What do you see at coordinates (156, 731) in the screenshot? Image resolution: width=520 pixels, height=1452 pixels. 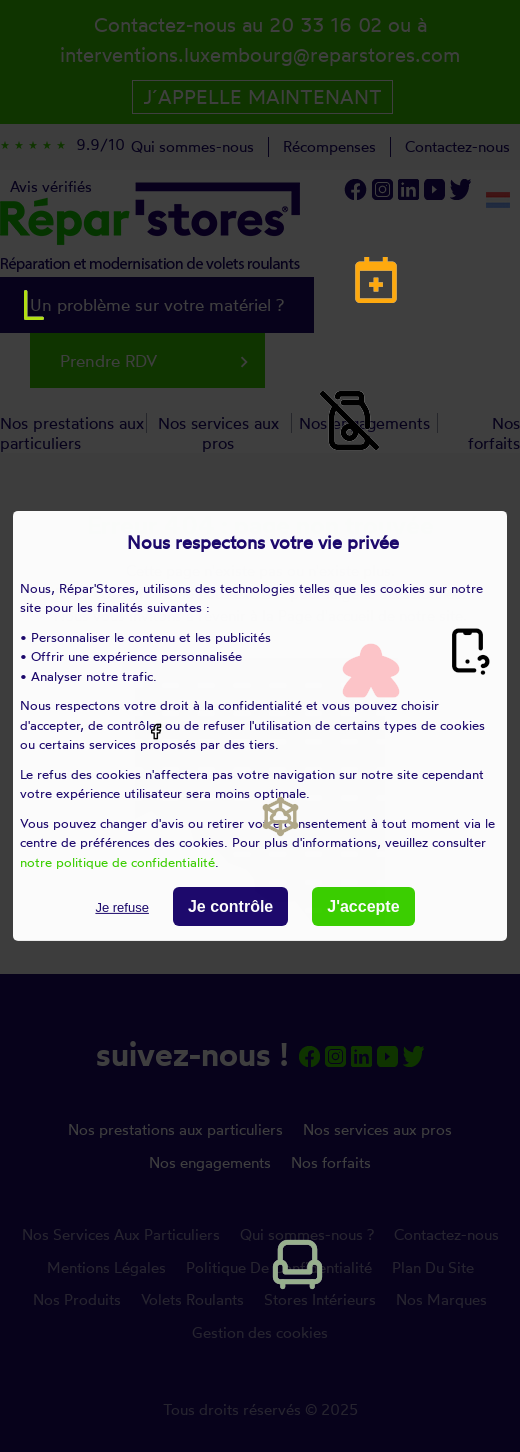 I see `open Facebook app` at bounding box center [156, 731].